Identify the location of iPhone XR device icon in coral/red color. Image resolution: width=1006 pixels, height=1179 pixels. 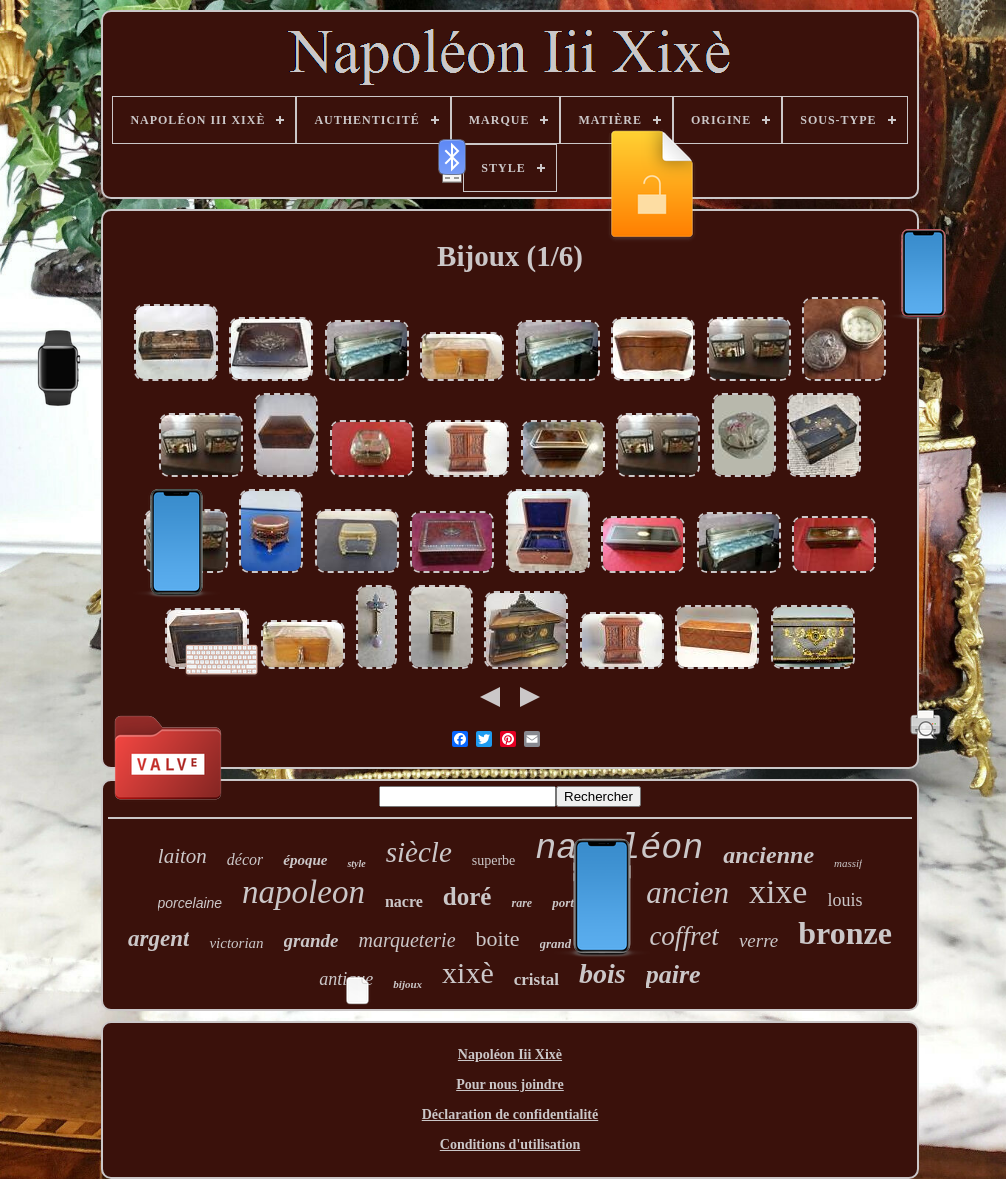
(923, 274).